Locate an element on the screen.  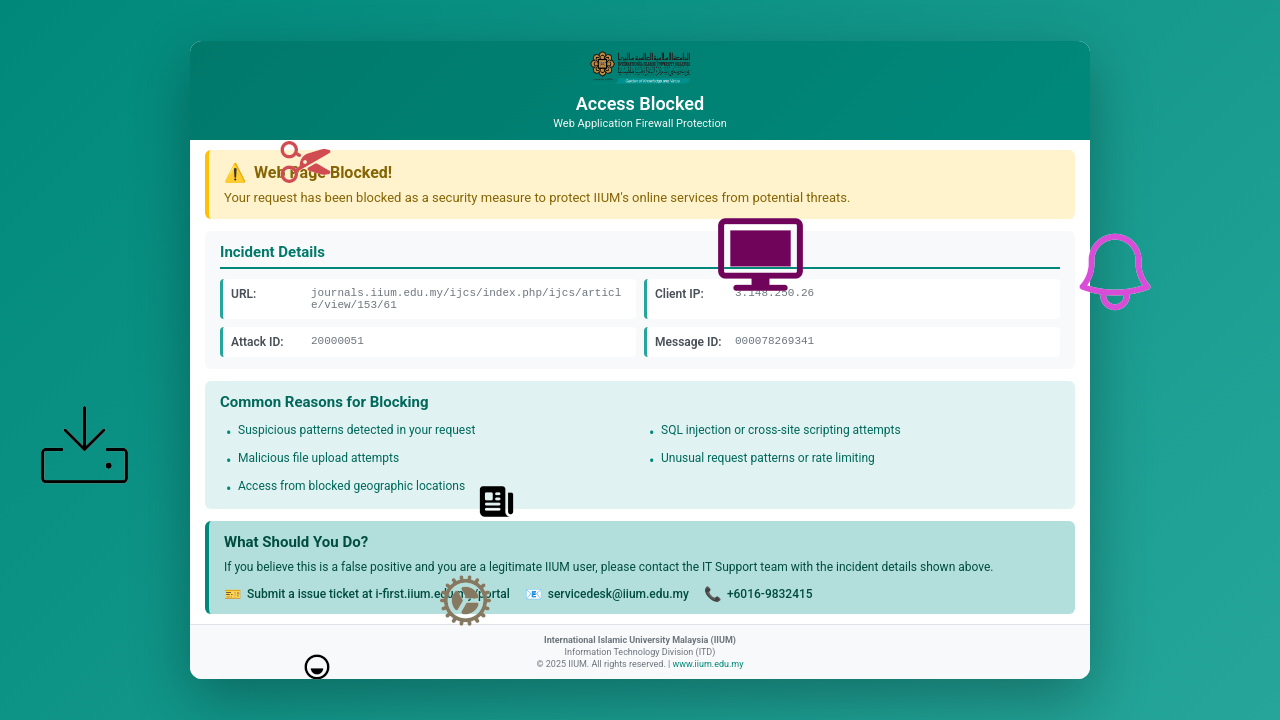
access settings or preferences is located at coordinates (465, 600).